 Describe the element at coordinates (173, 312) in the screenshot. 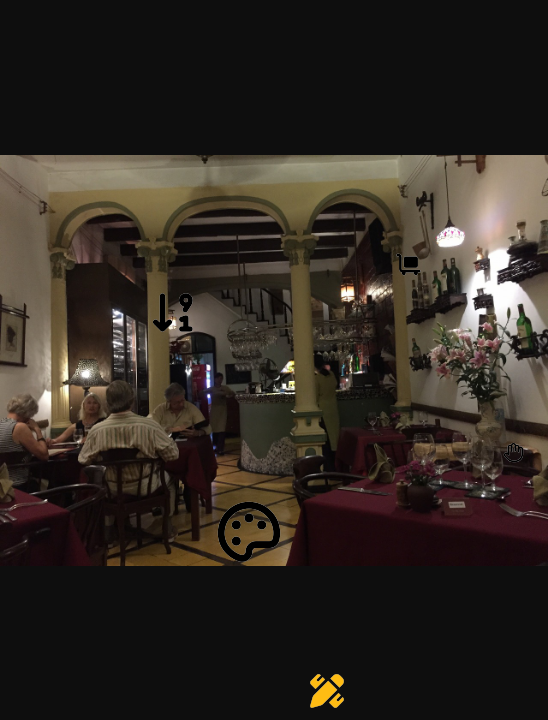

I see `sort items in descending numerical order (9 to 1)` at that location.